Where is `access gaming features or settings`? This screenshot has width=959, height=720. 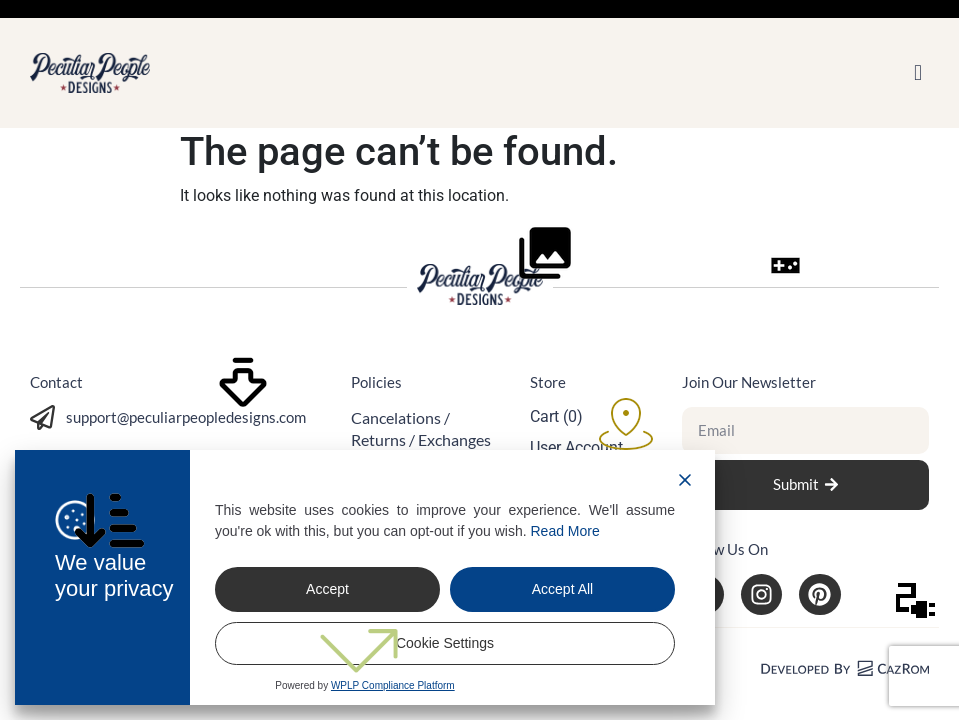
access gaming features or settings is located at coordinates (785, 265).